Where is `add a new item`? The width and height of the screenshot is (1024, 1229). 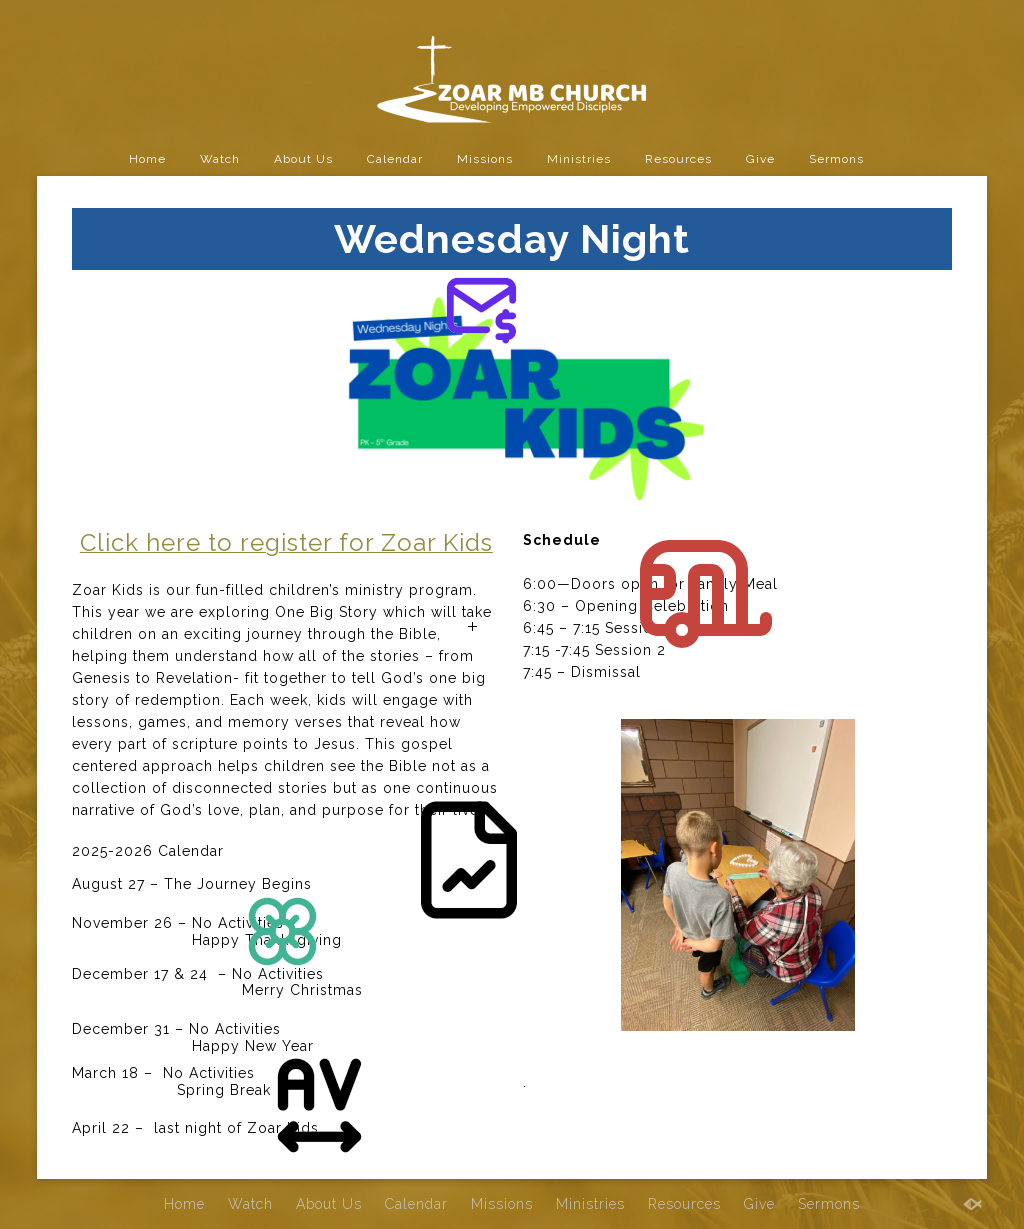 add a new item is located at coordinates (472, 626).